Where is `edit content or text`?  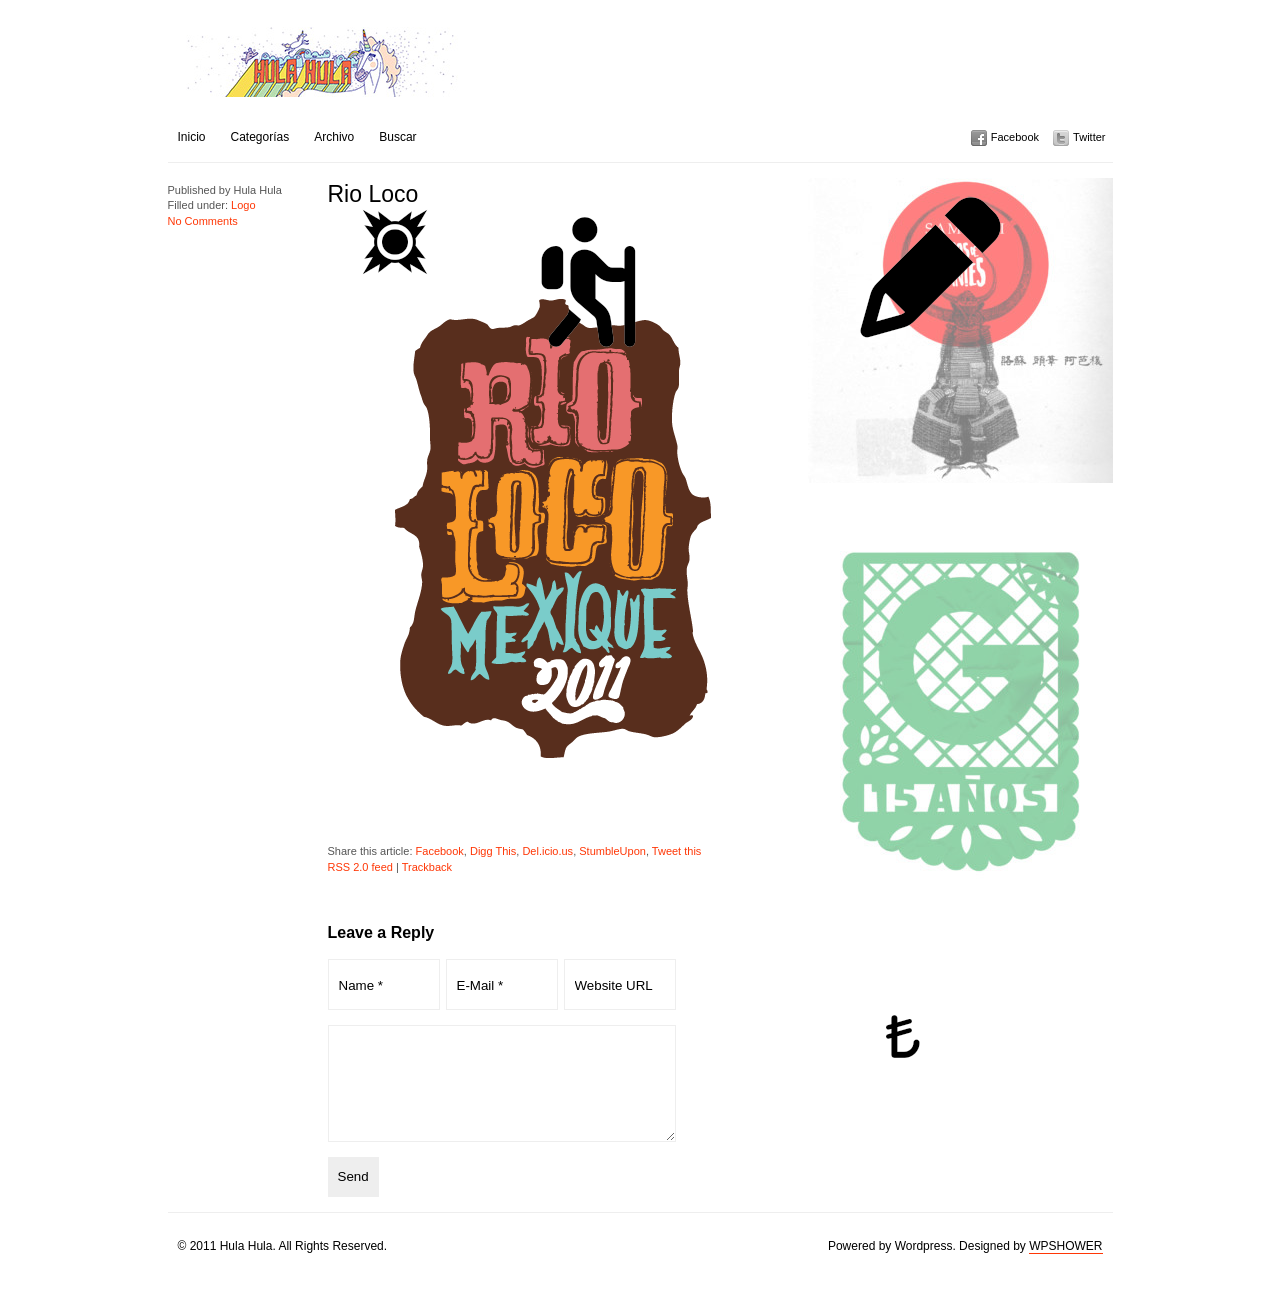
edit content or text is located at coordinates (930, 267).